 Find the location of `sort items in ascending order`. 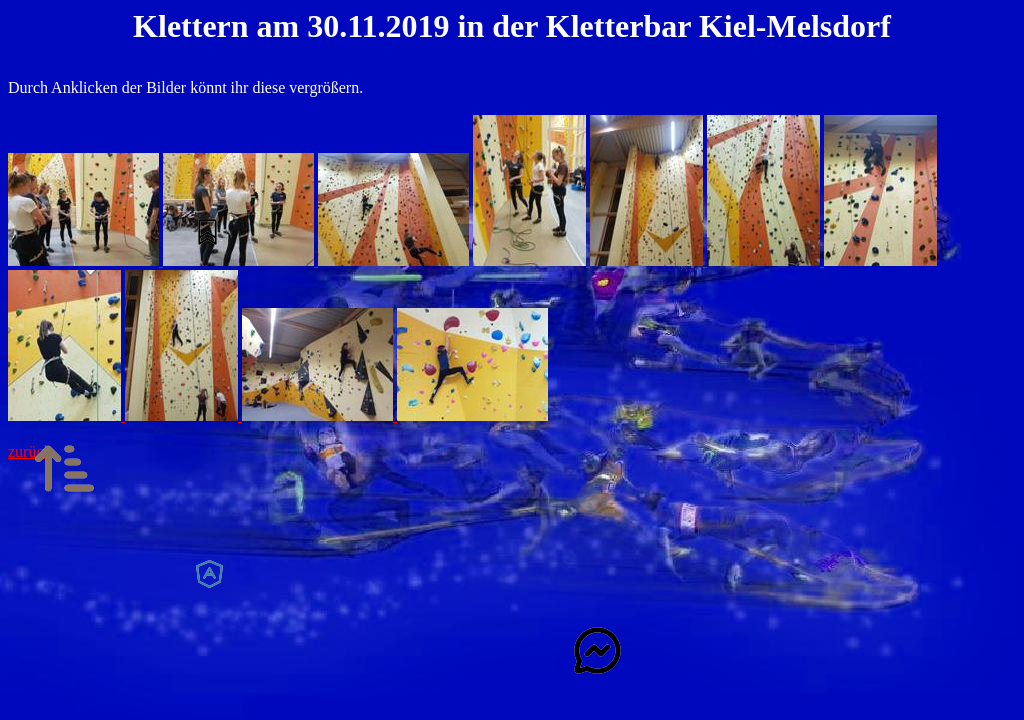

sort items in ascending order is located at coordinates (64, 468).